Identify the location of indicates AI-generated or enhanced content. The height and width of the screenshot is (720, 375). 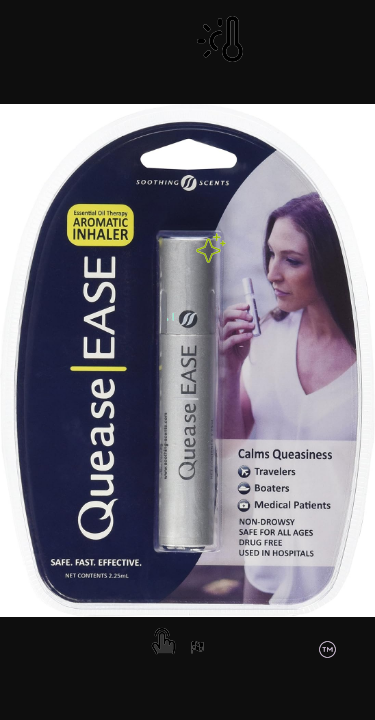
(210, 248).